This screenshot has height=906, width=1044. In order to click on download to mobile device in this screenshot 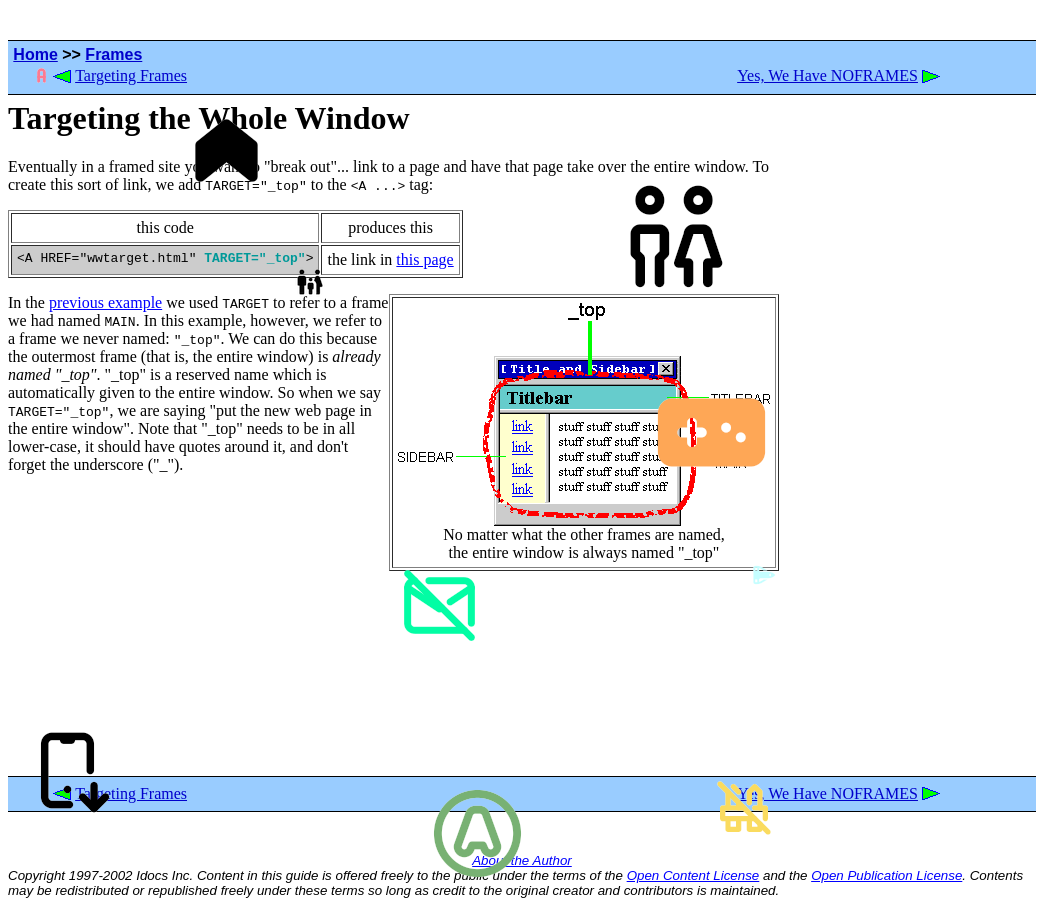, I will do `click(67, 770)`.